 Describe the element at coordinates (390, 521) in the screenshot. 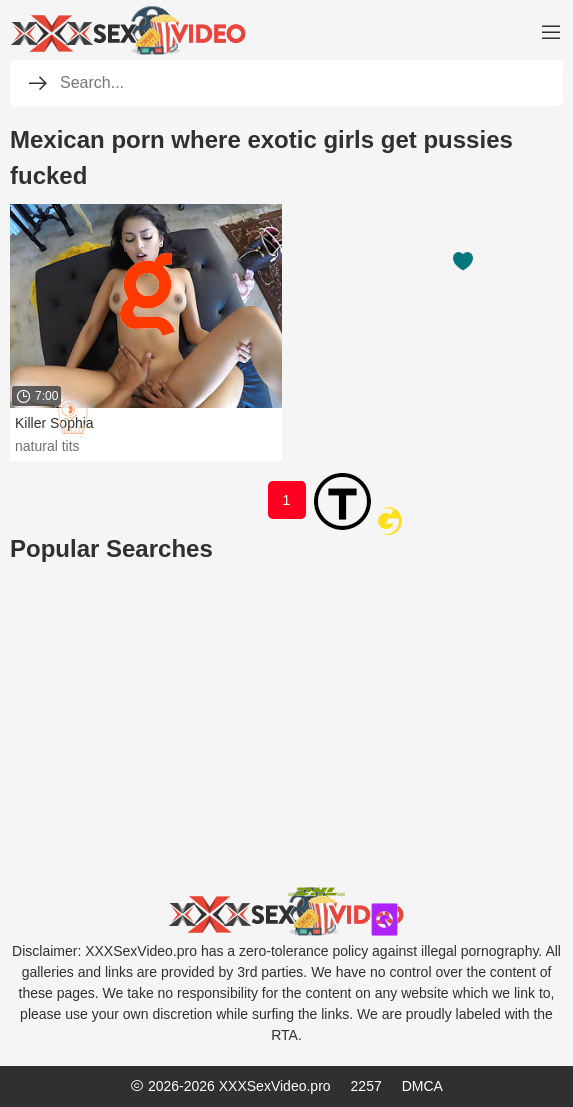

I see `gcore brand logo` at that location.